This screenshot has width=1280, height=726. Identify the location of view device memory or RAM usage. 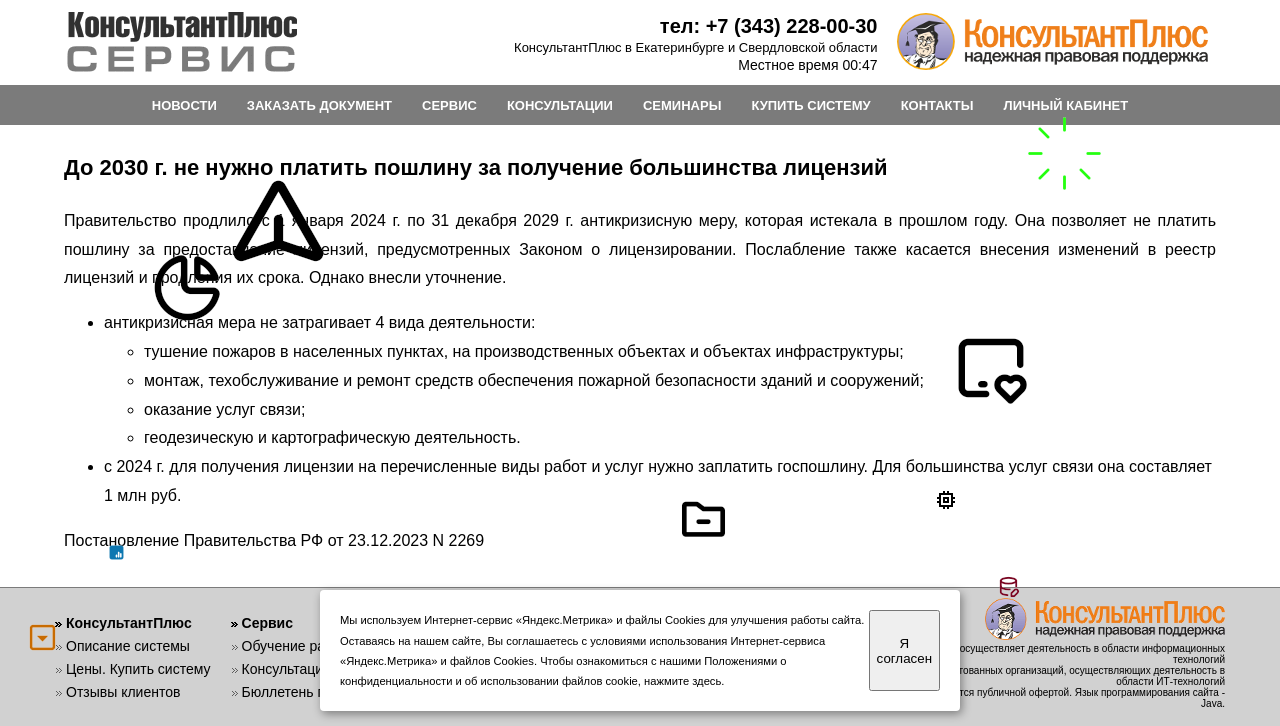
(946, 500).